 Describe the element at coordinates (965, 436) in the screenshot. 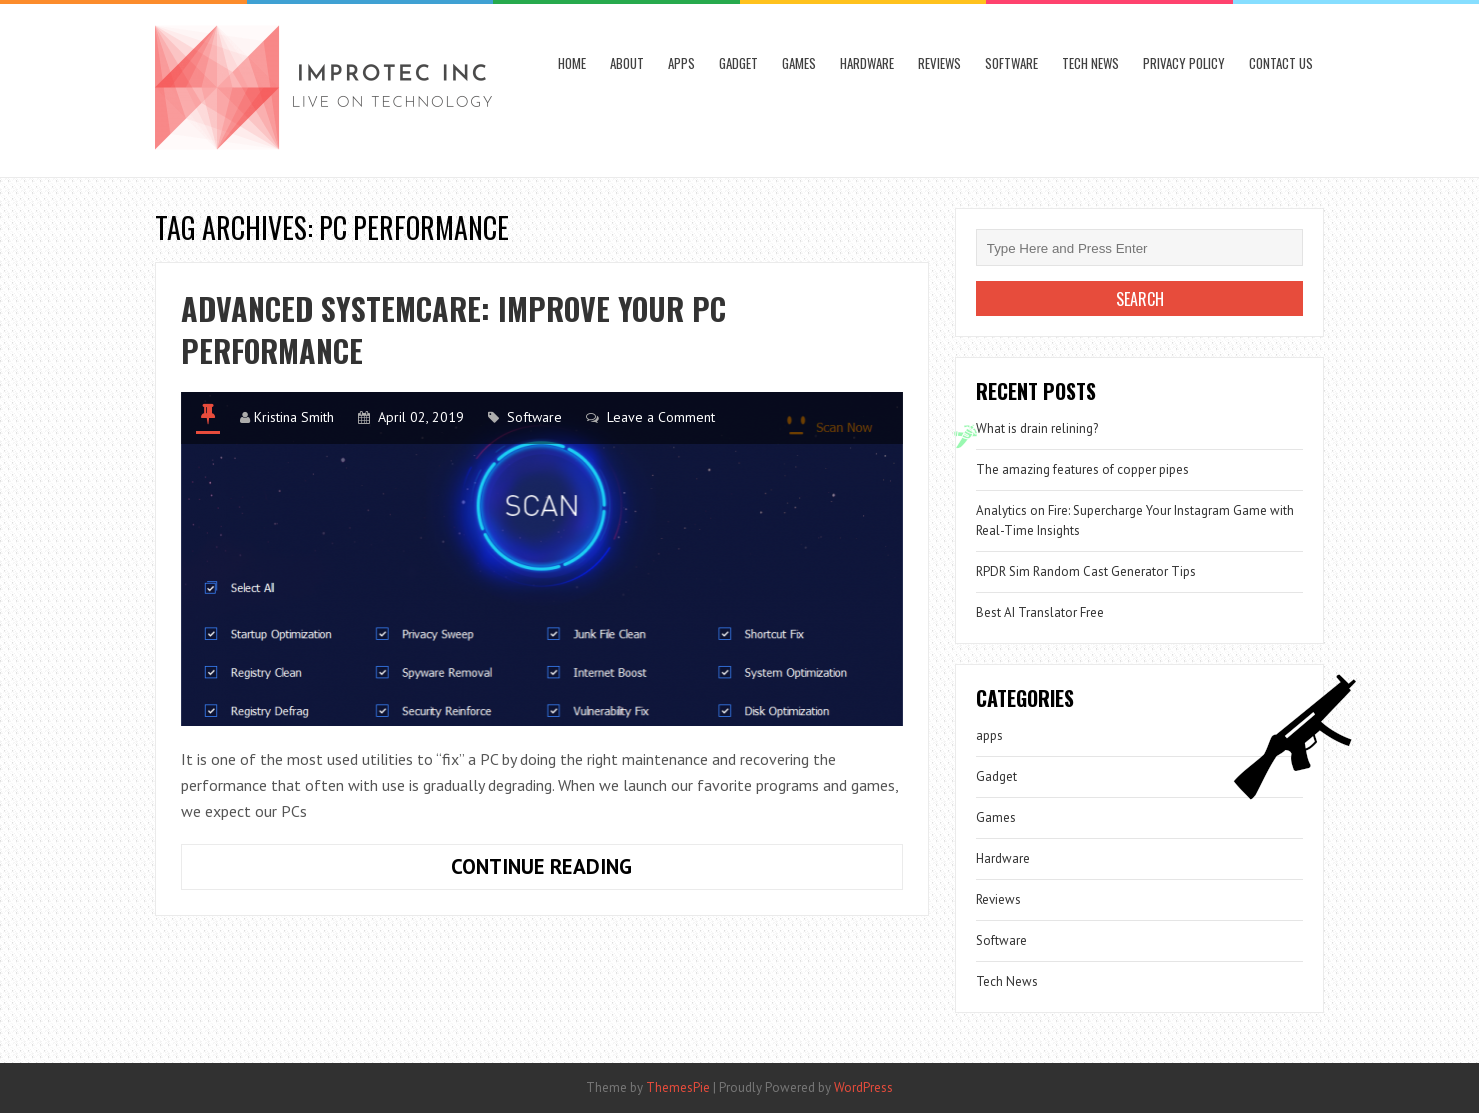

I see `equip or unsheathe a weapon` at that location.